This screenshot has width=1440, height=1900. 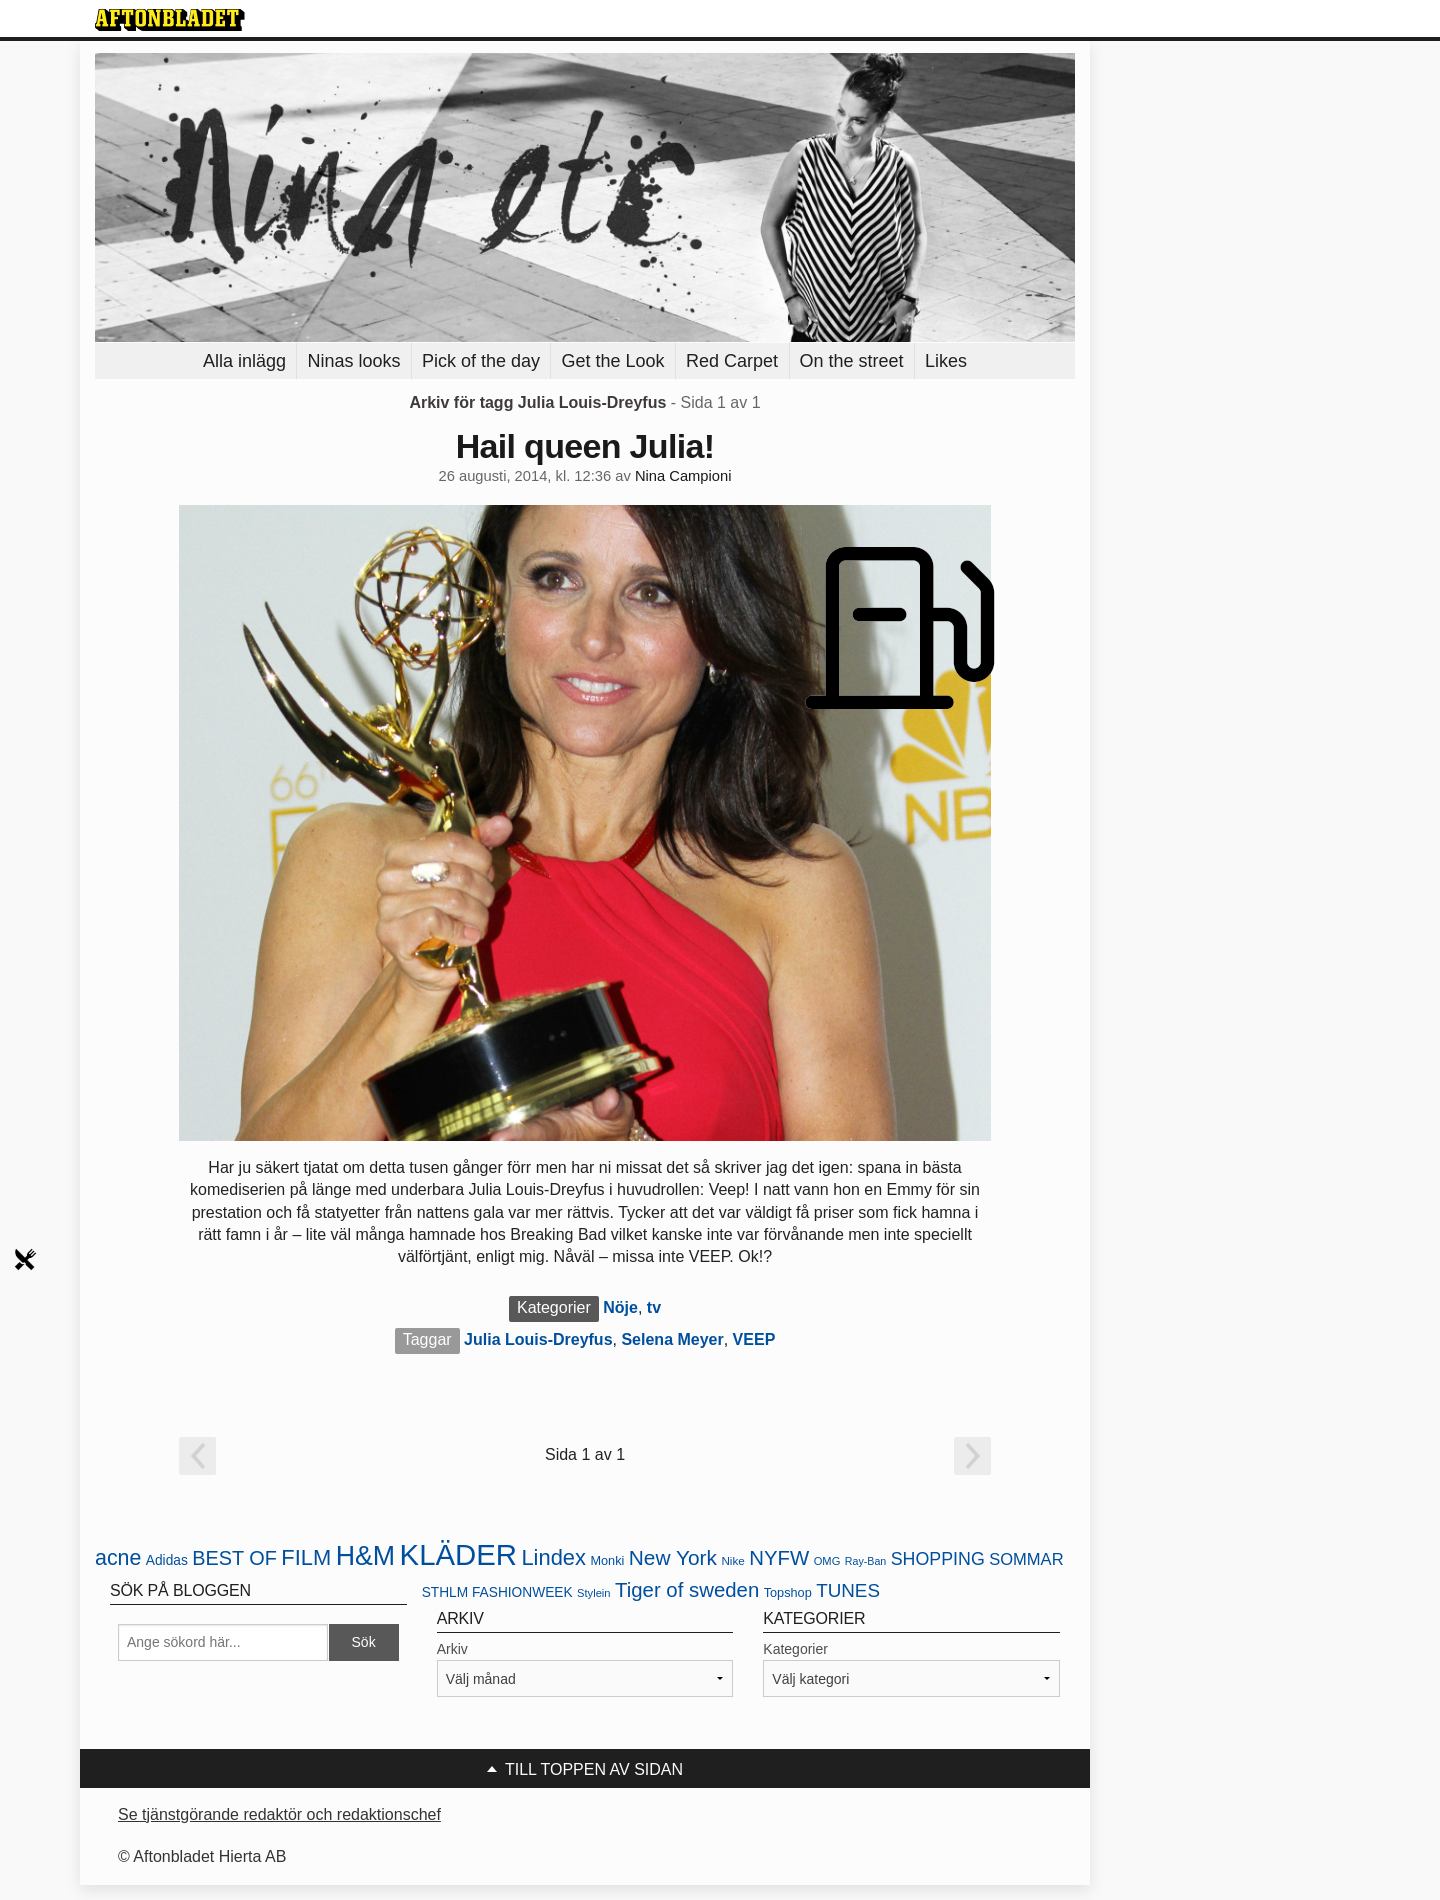 What do you see at coordinates (25, 1259) in the screenshot?
I see `find nearby restaurants or dining options` at bounding box center [25, 1259].